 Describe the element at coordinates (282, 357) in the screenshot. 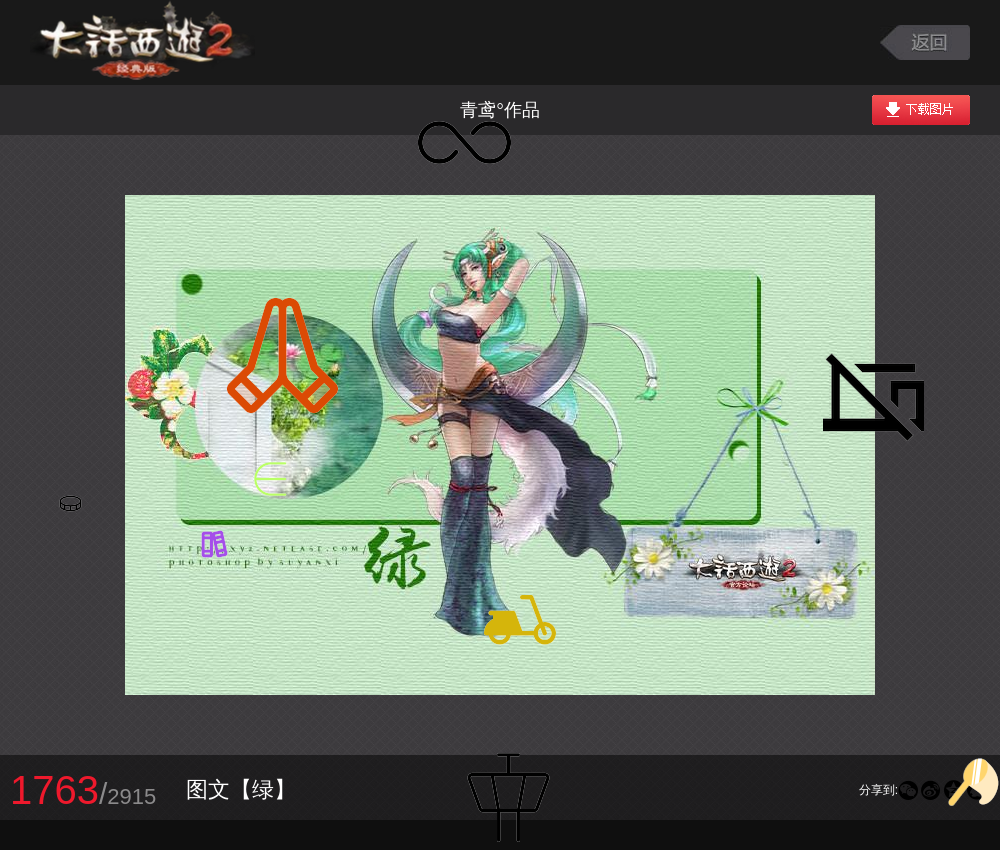

I see `access prayer or meditation features` at that location.